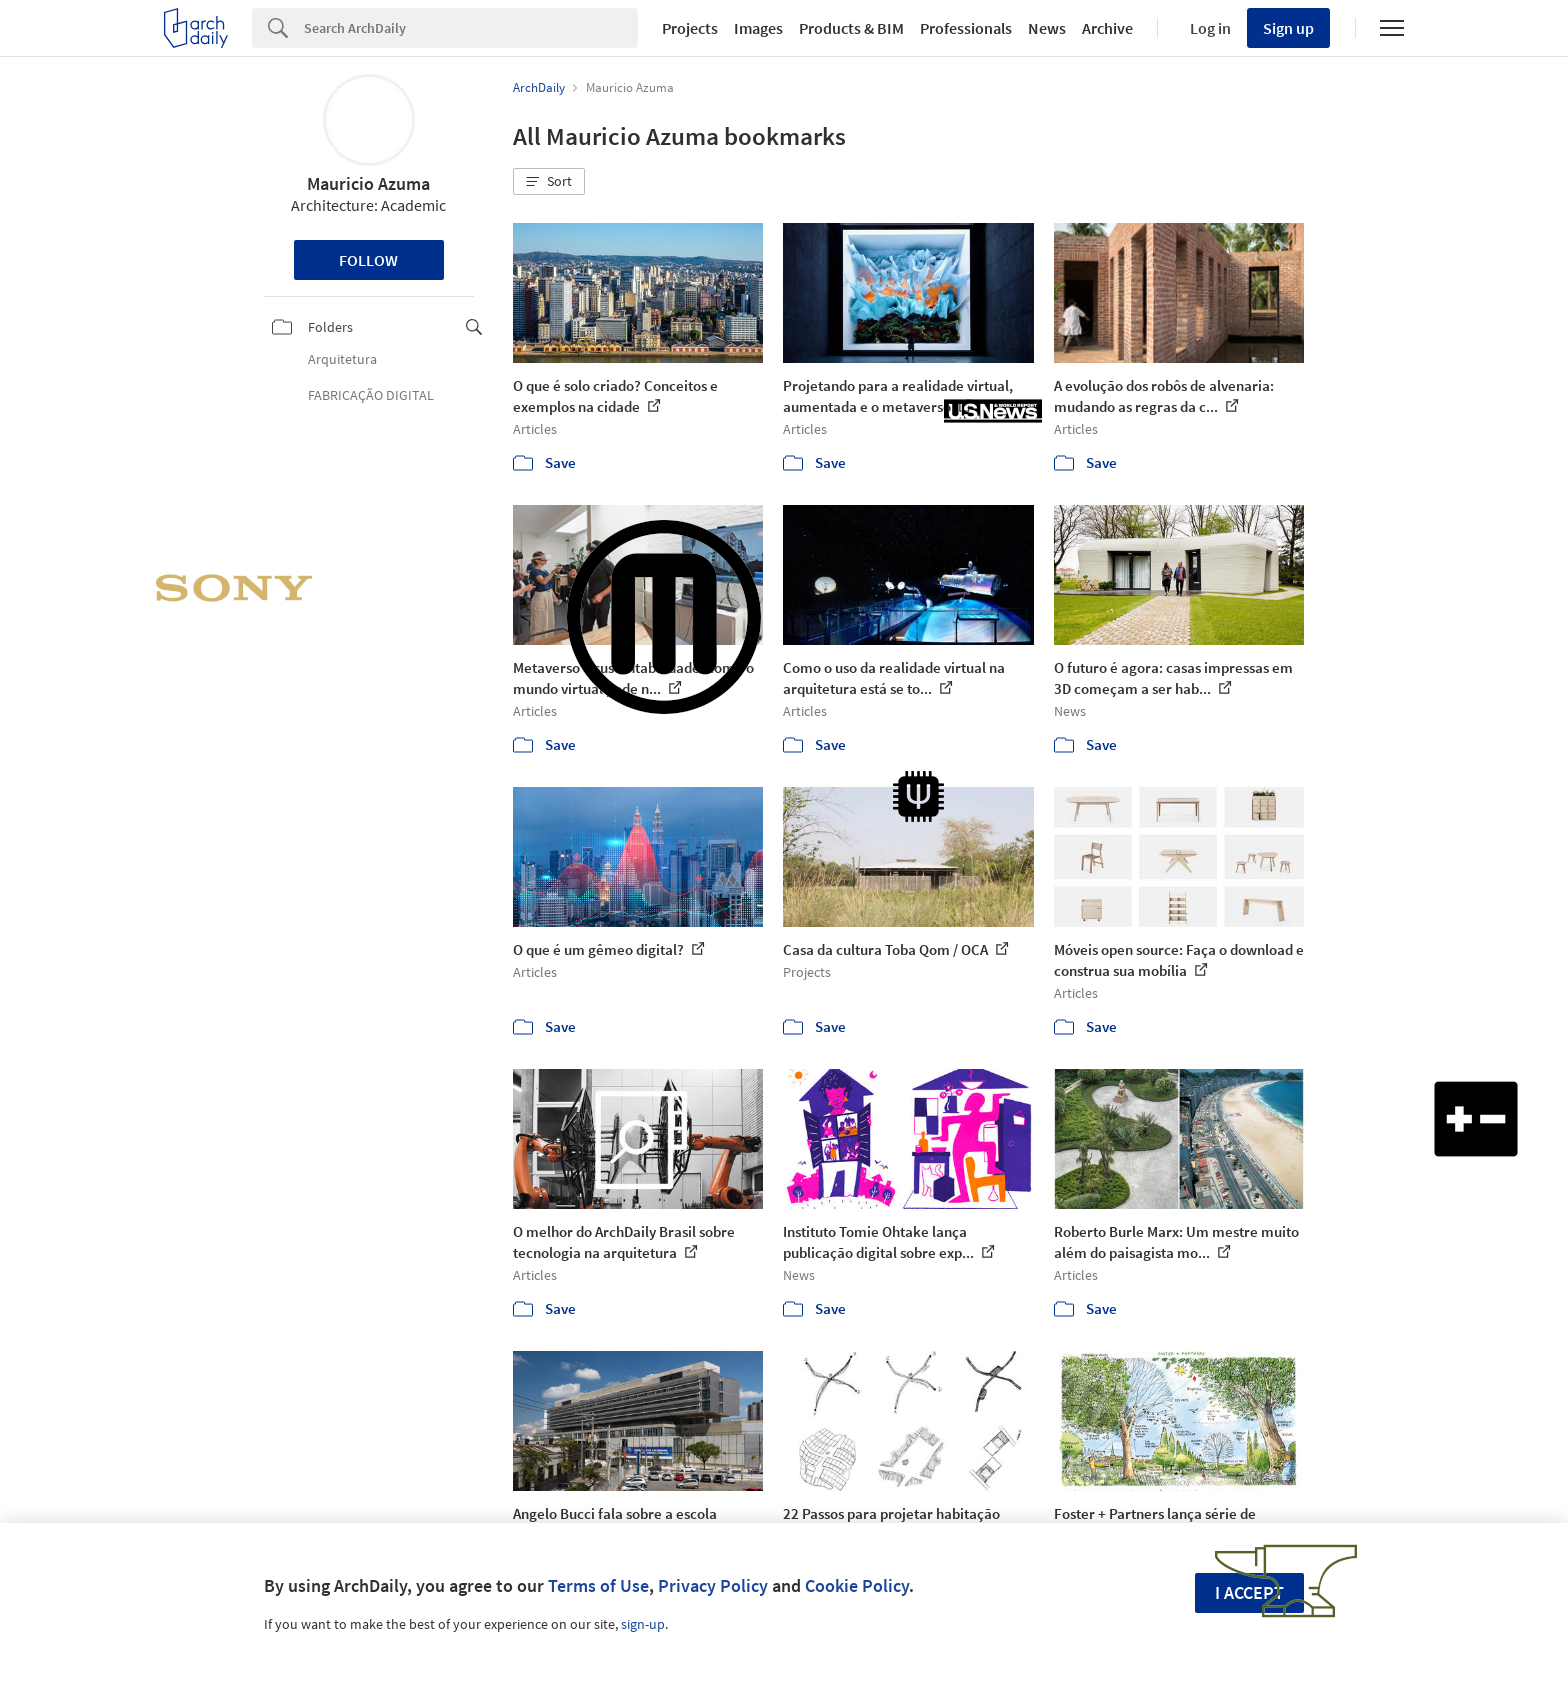  What do you see at coordinates (234, 588) in the screenshot?
I see `sony brand or product identifier` at bounding box center [234, 588].